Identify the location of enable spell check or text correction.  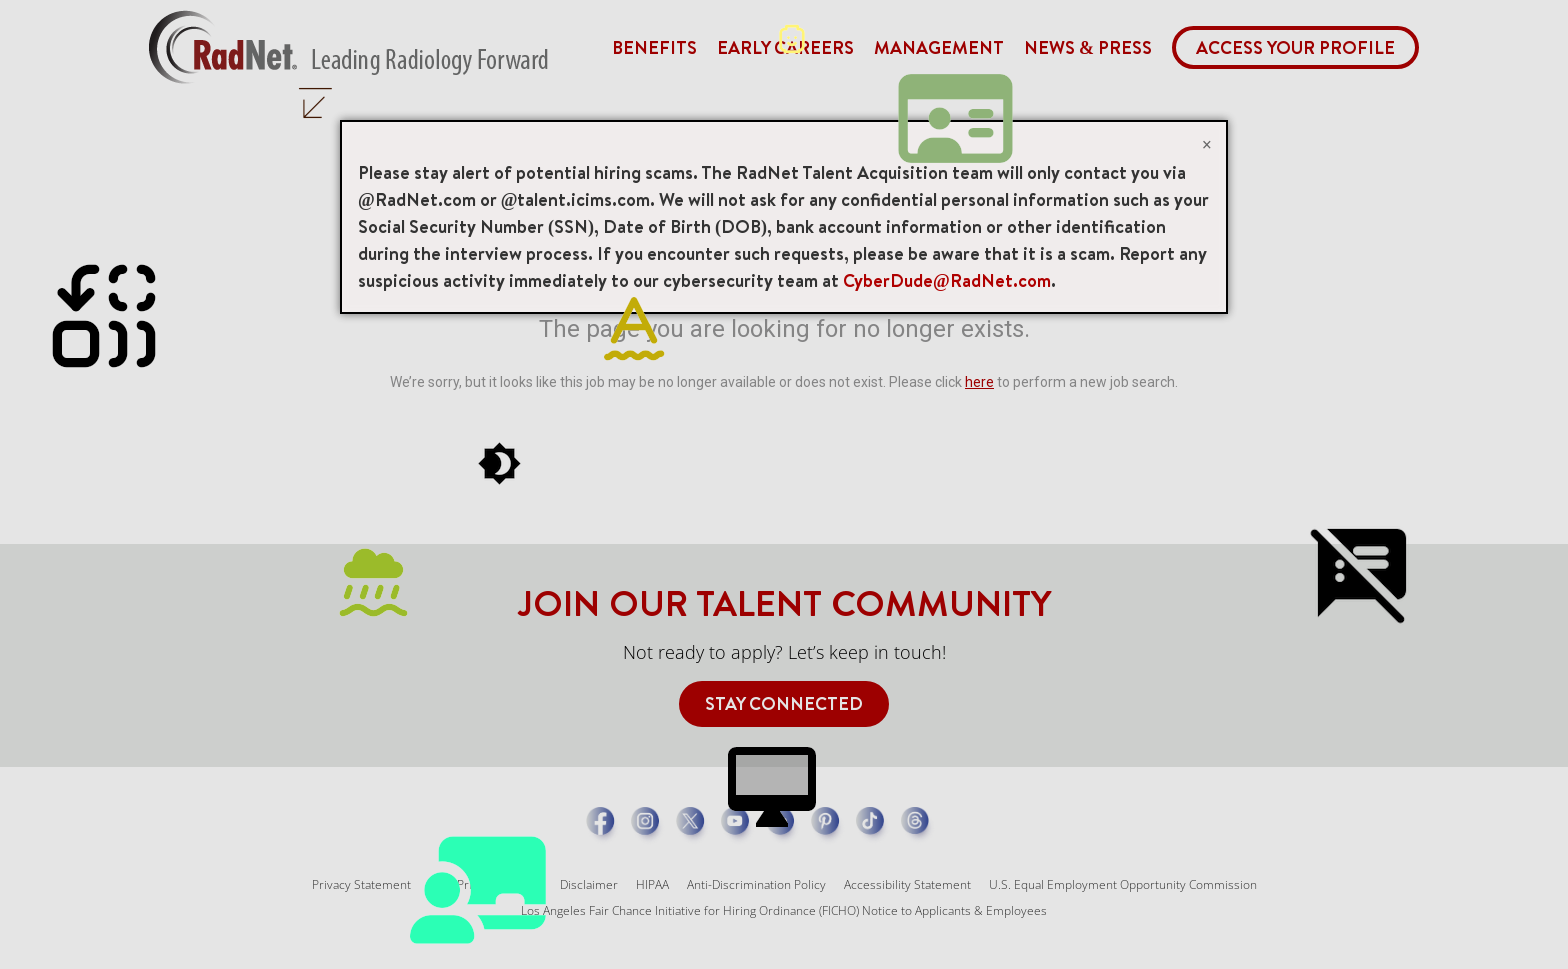
(634, 327).